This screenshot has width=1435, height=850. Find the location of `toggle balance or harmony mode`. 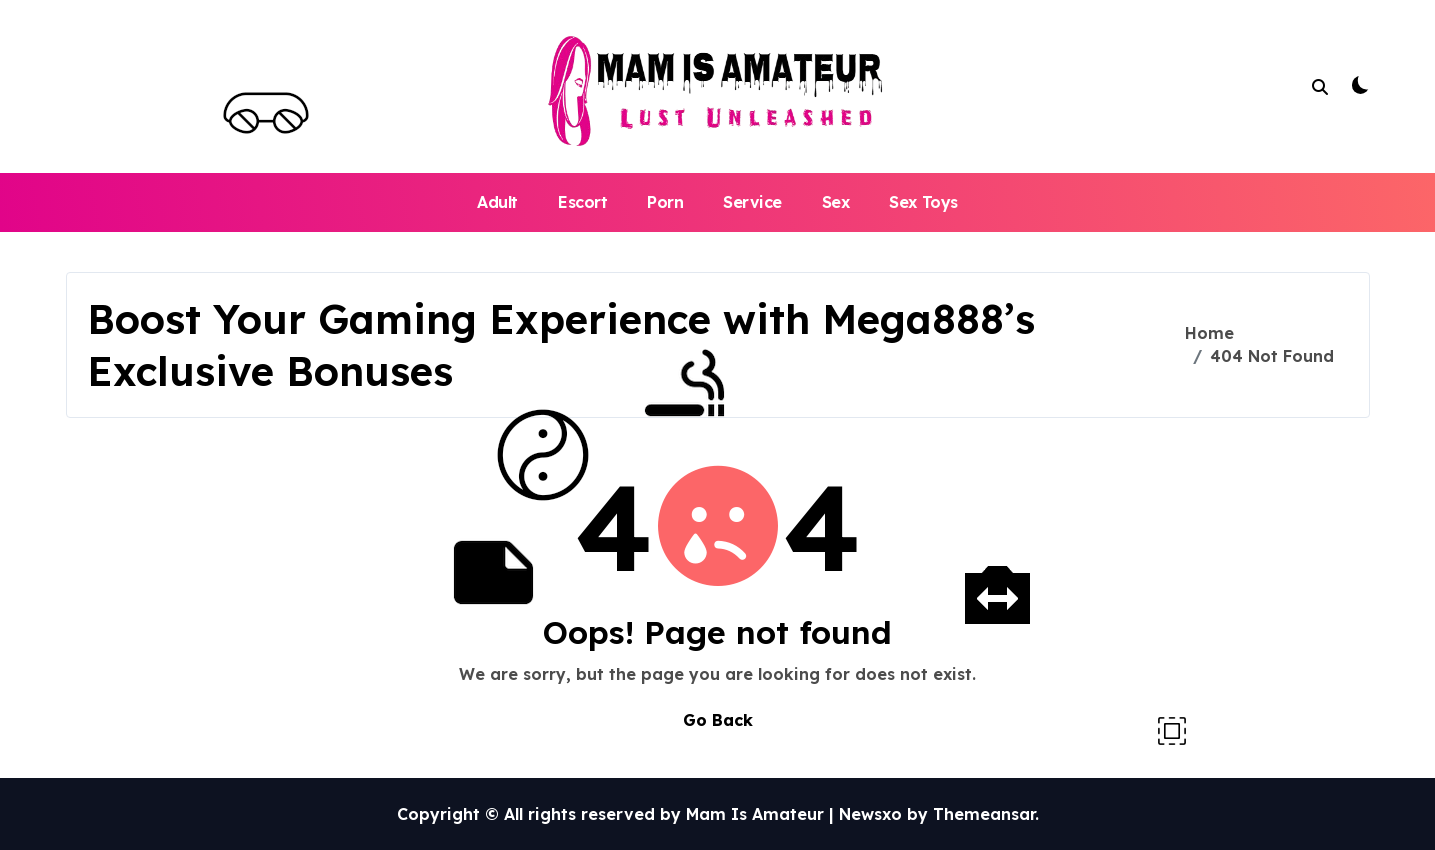

toggle balance or harmony mode is located at coordinates (543, 455).